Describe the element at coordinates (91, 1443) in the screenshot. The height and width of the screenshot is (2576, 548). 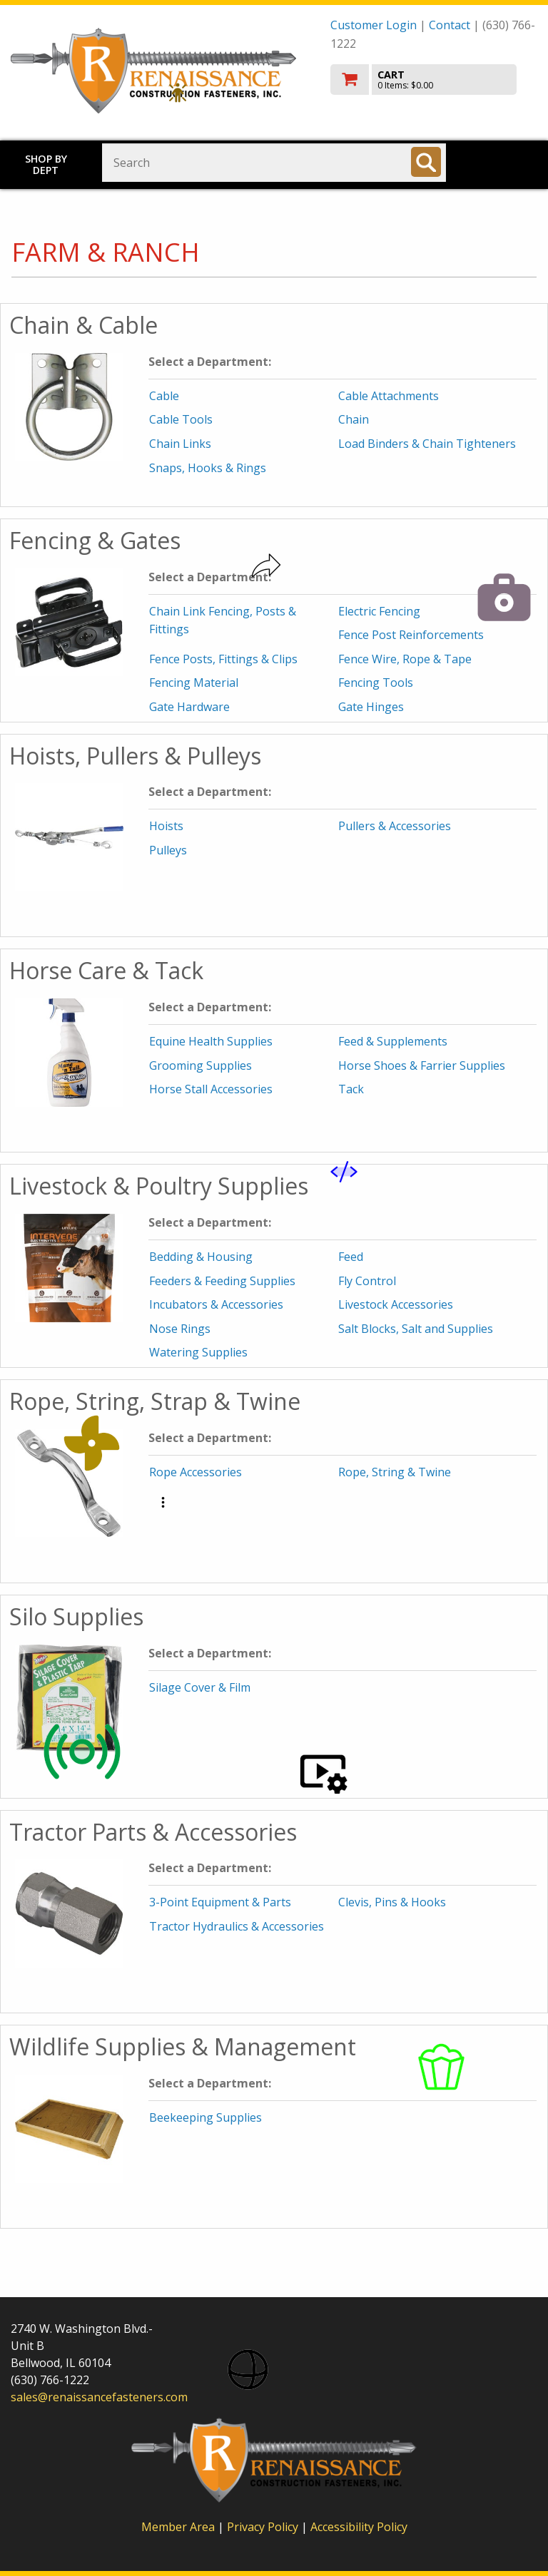
I see `toggle fan or ventilation control` at that location.